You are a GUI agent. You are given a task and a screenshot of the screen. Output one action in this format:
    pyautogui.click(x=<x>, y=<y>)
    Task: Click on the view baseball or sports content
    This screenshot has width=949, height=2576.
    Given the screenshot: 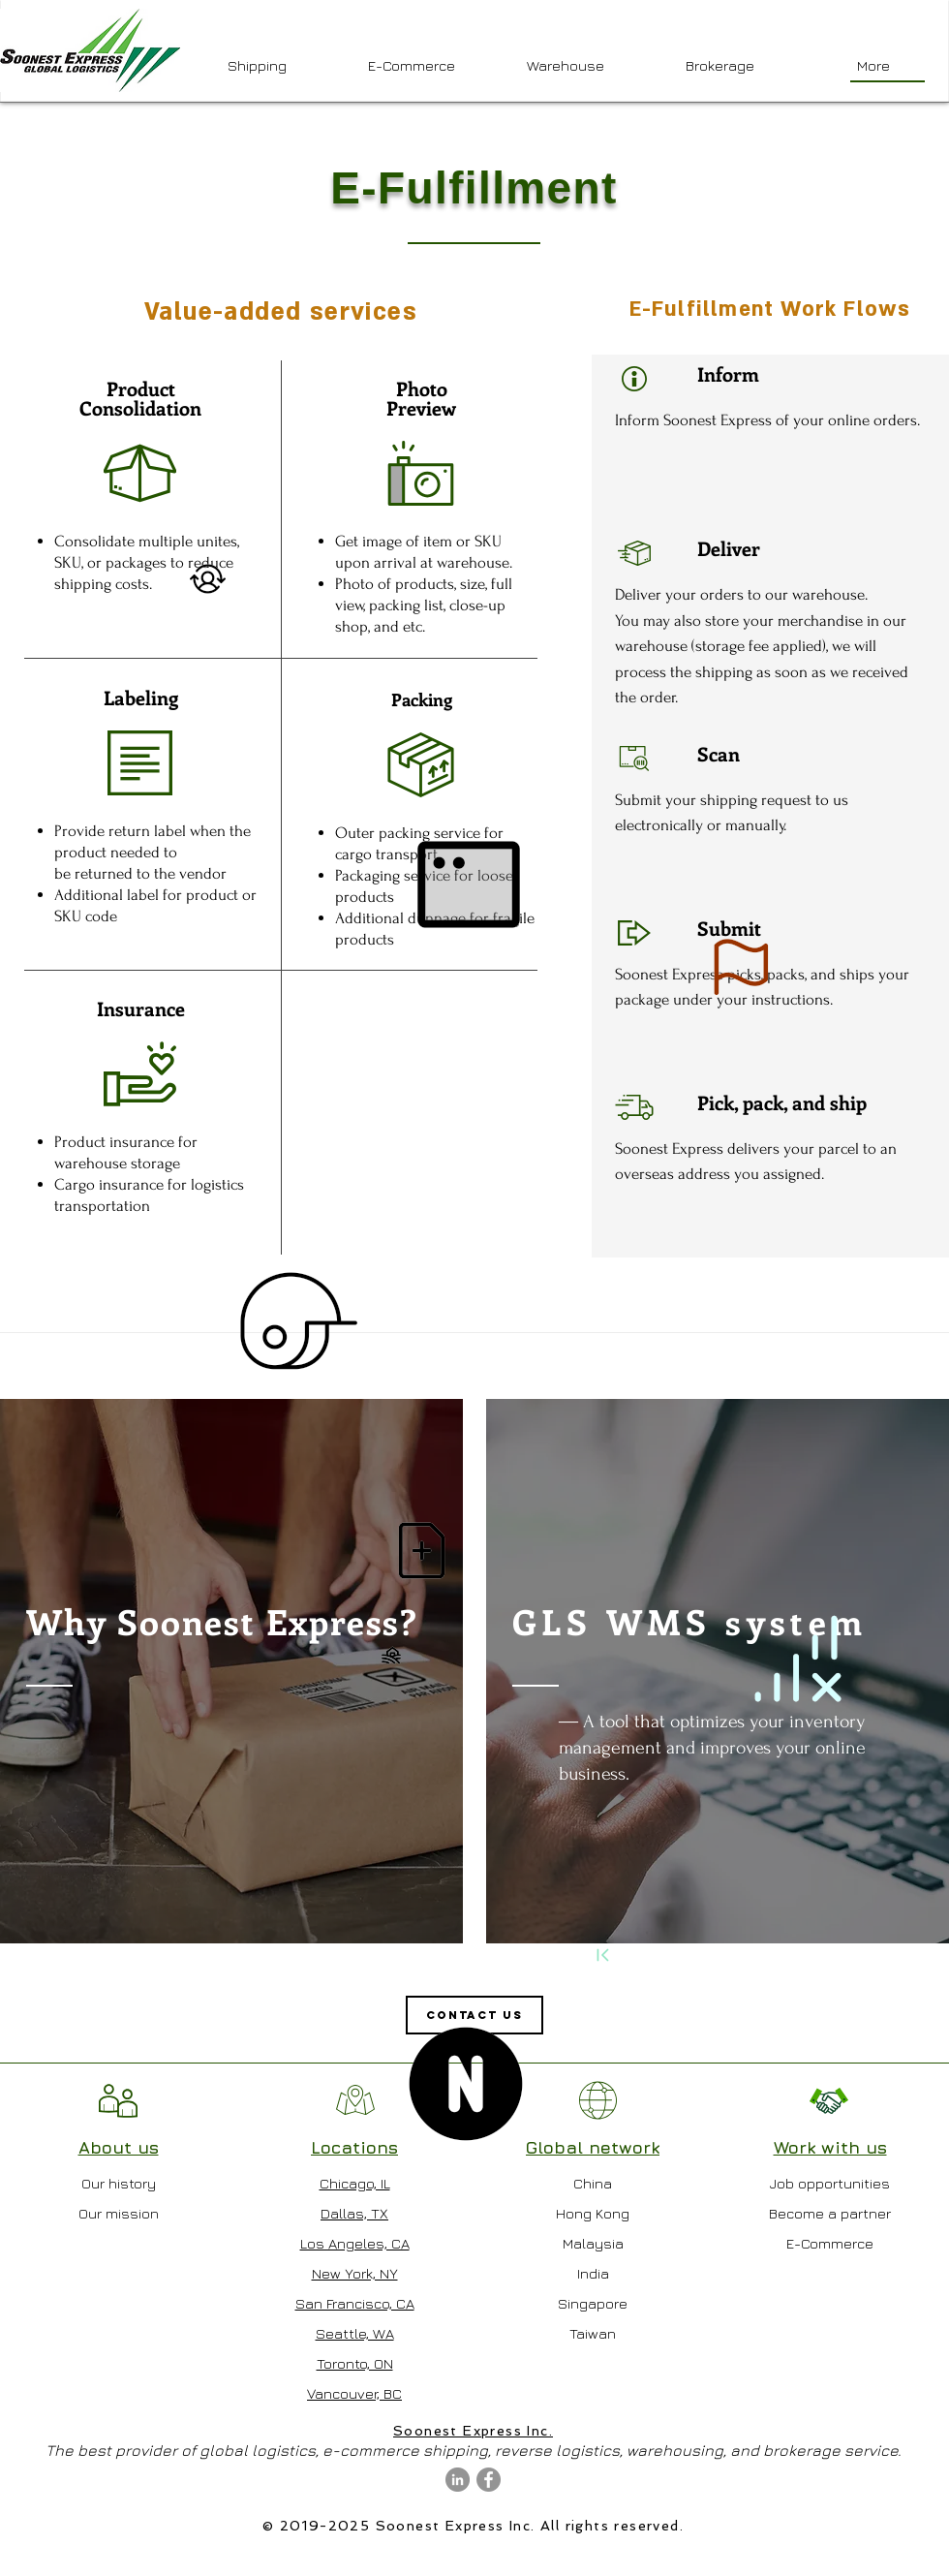 What is the action you would take?
    pyautogui.click(x=294, y=1322)
    